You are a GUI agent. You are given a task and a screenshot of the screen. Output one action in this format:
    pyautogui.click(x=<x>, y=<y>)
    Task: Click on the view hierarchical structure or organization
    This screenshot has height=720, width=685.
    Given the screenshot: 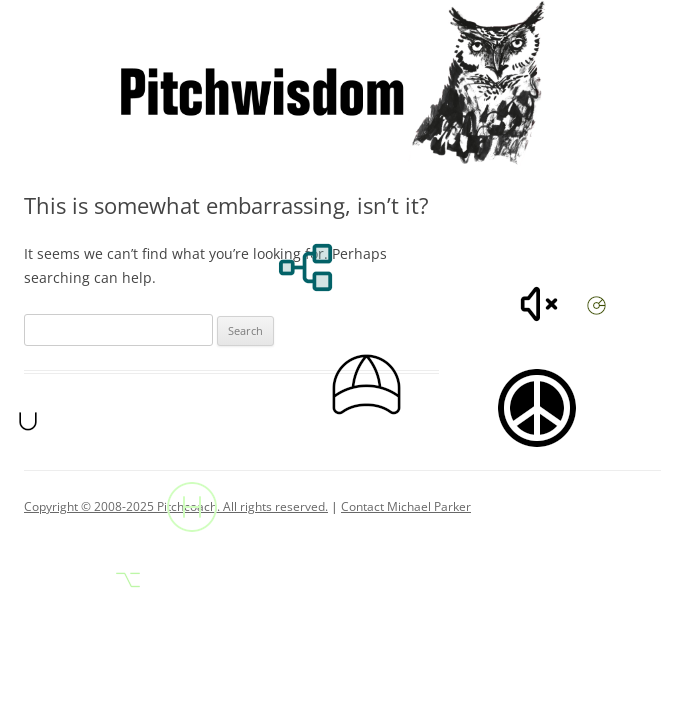 What is the action you would take?
    pyautogui.click(x=308, y=267)
    